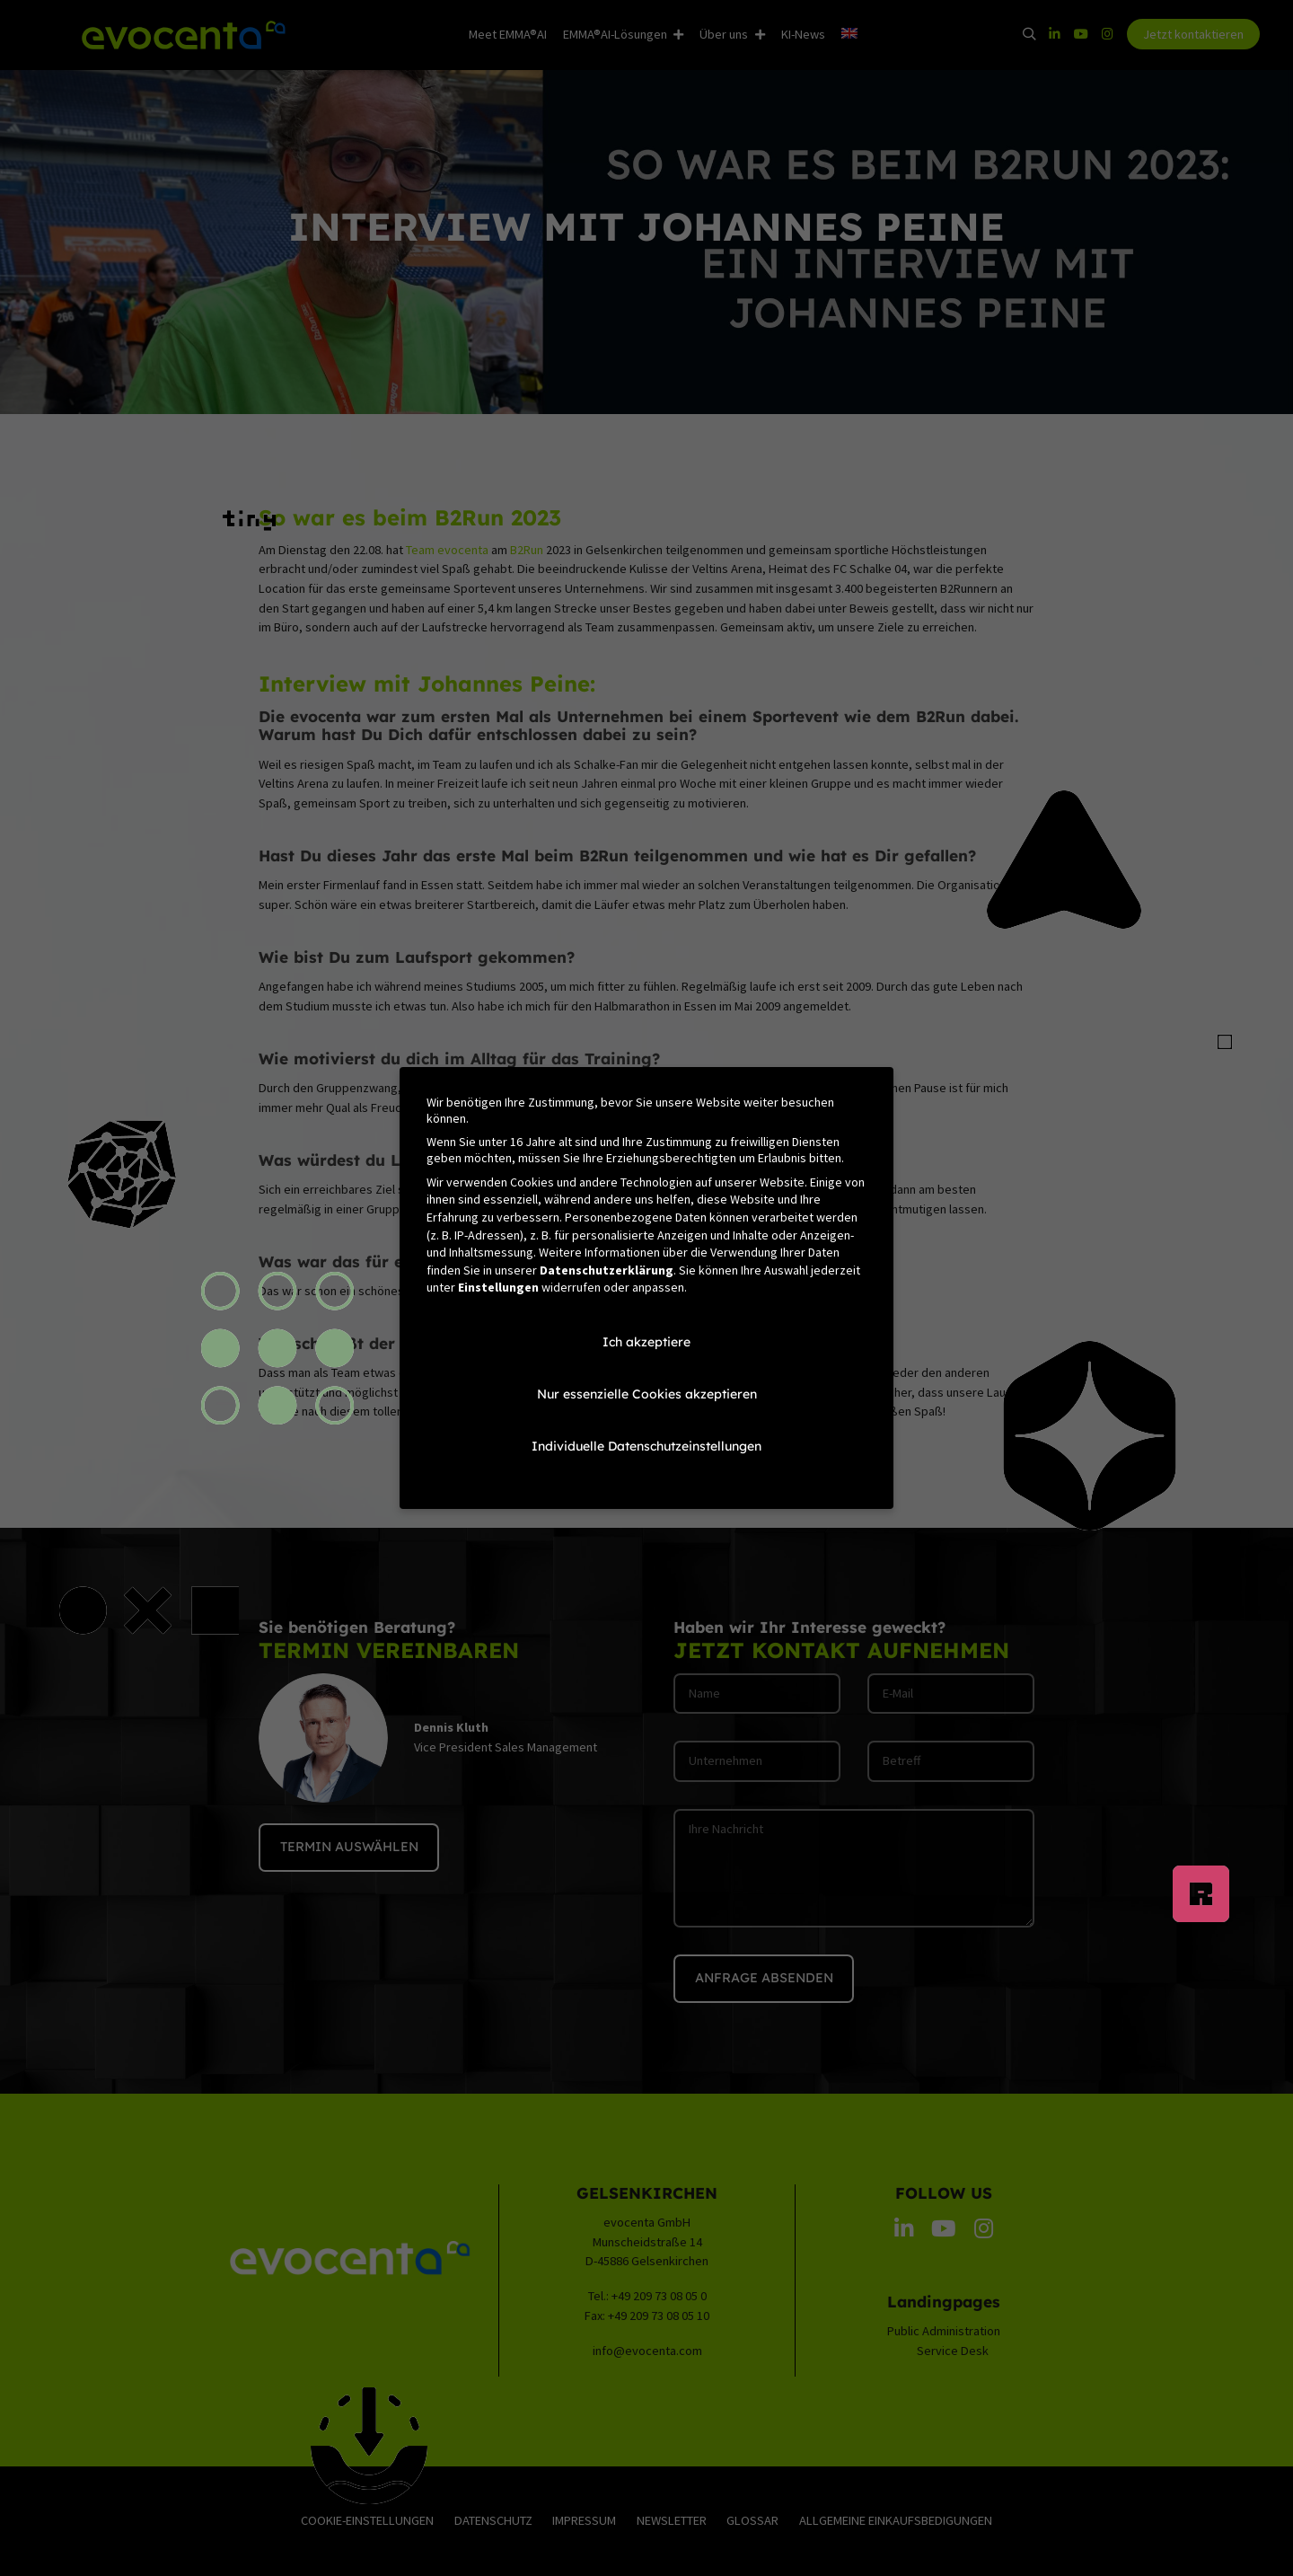  Describe the element at coordinates (249, 520) in the screenshot. I see `tinygrad logo` at that location.